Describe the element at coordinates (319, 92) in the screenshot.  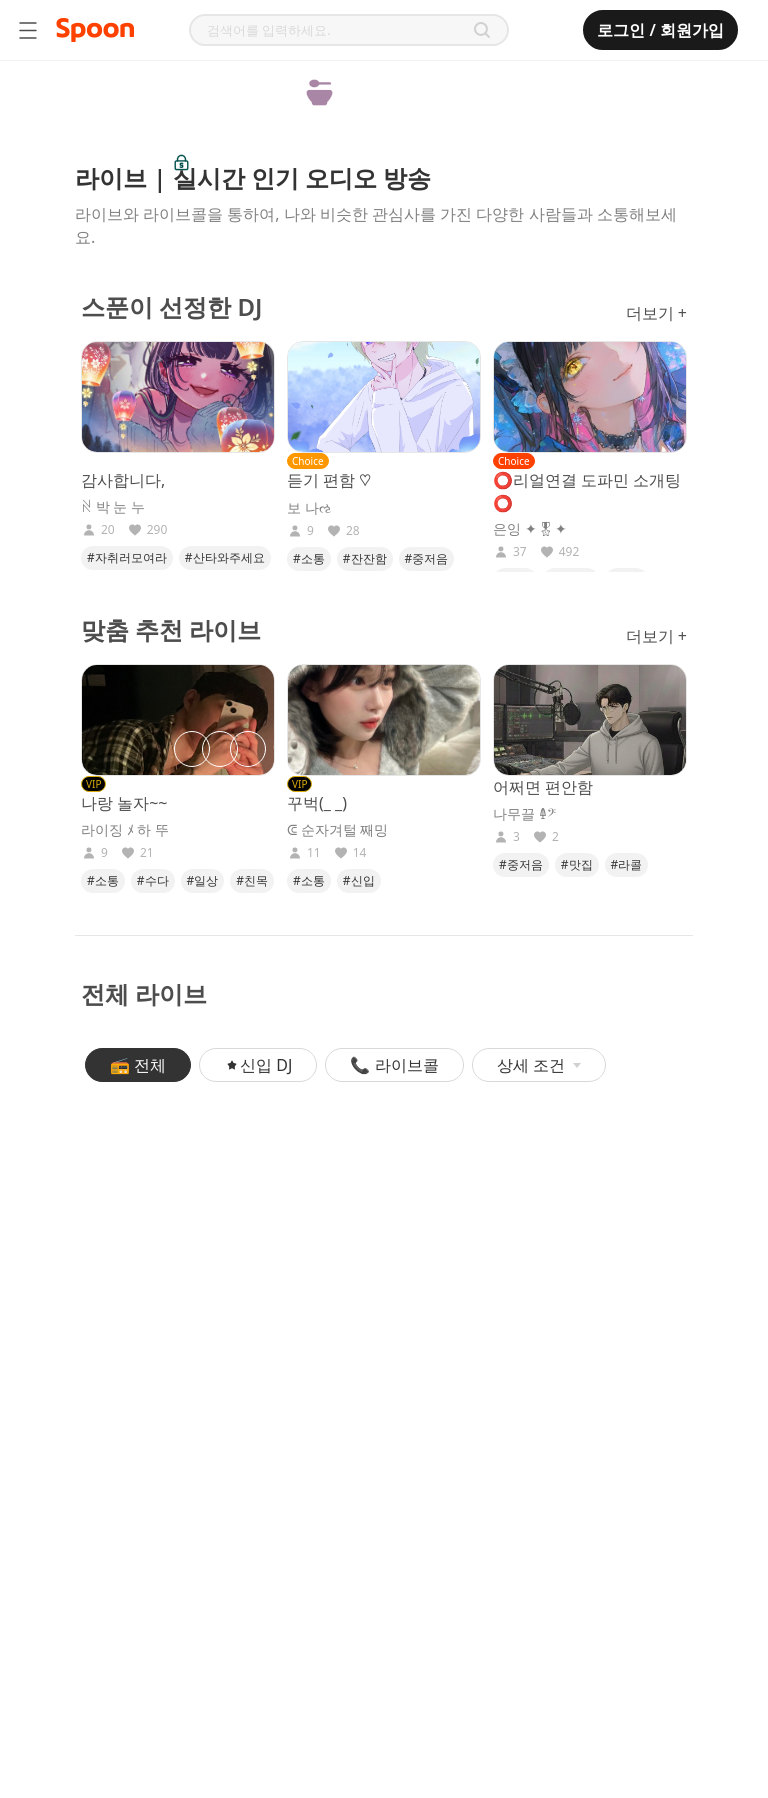
I see `access food or dining options` at that location.